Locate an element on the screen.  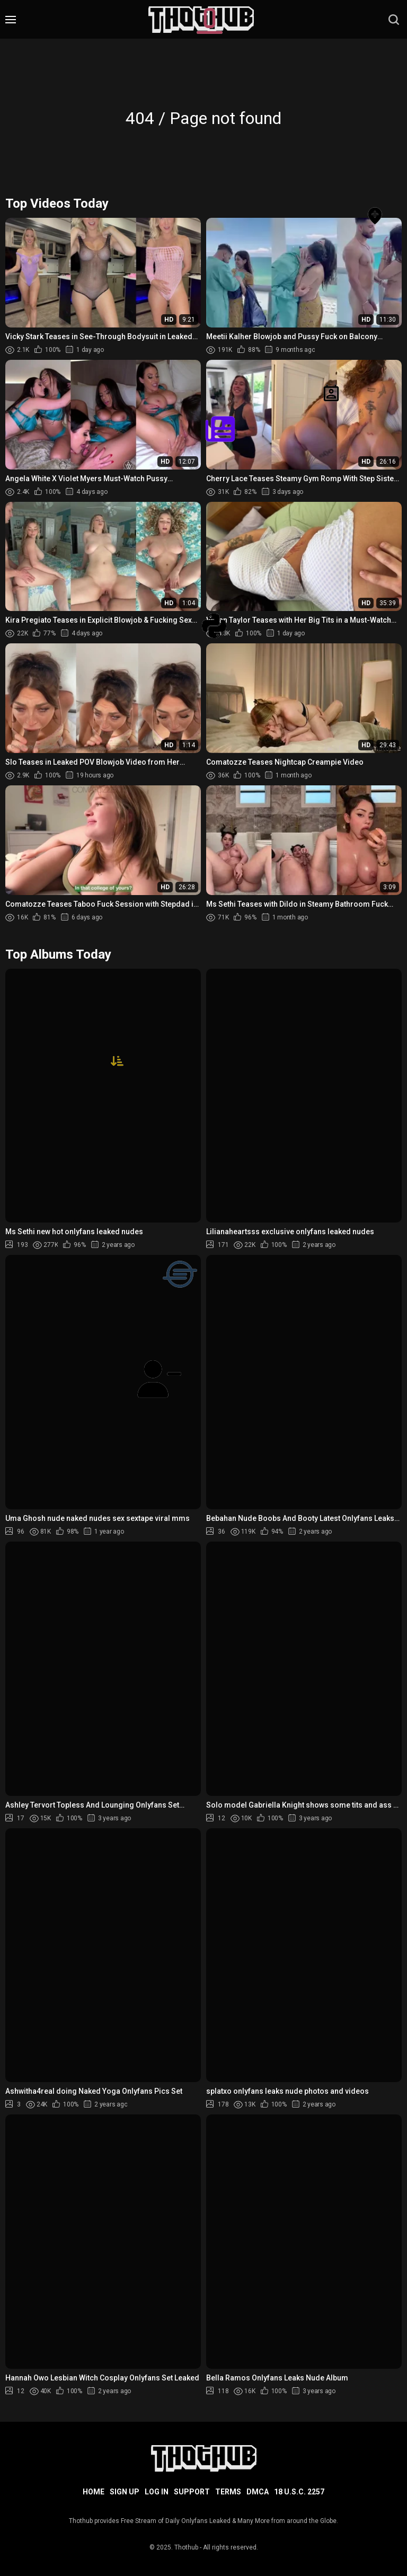
view contact calendar or schedule is located at coordinates (331, 394).